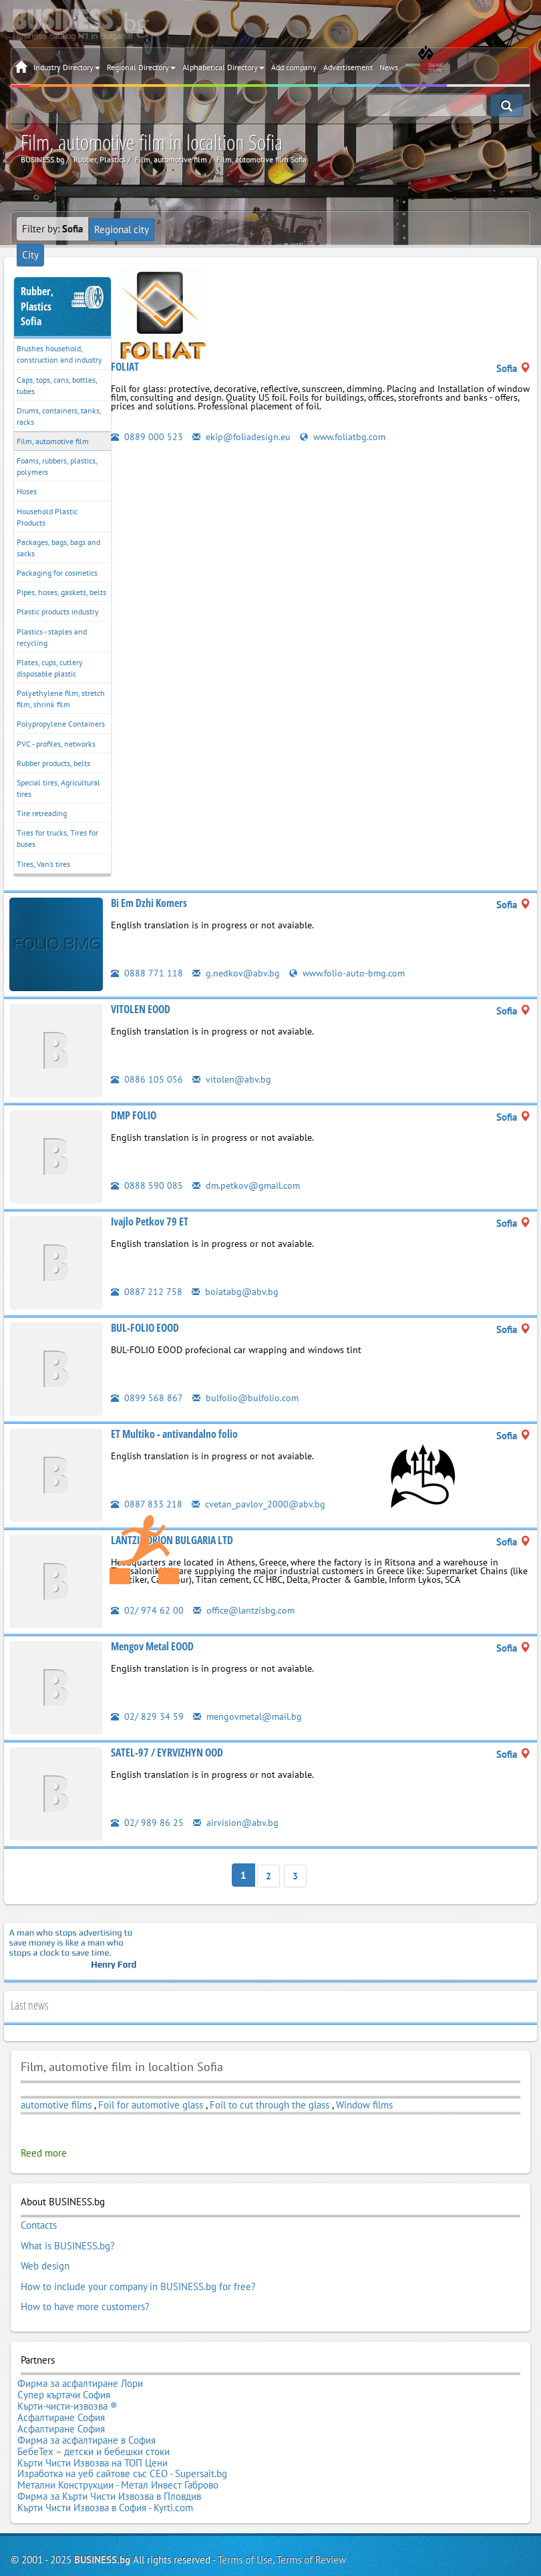 The image size is (541, 2576). Describe the element at coordinates (144, 1549) in the screenshot. I see `jump across platforms or obstacles` at that location.